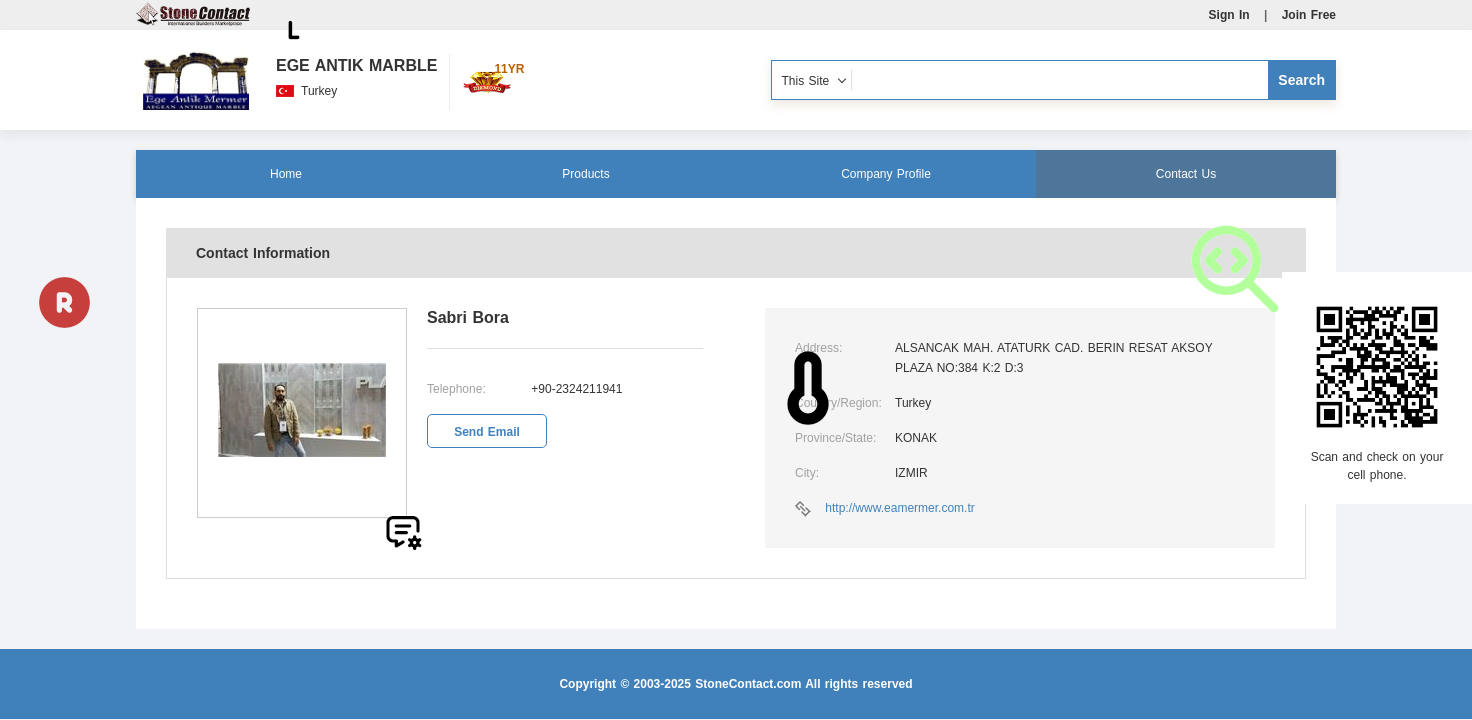 The image size is (1472, 720). Describe the element at coordinates (64, 302) in the screenshot. I see `indicates registered trademark status` at that location.